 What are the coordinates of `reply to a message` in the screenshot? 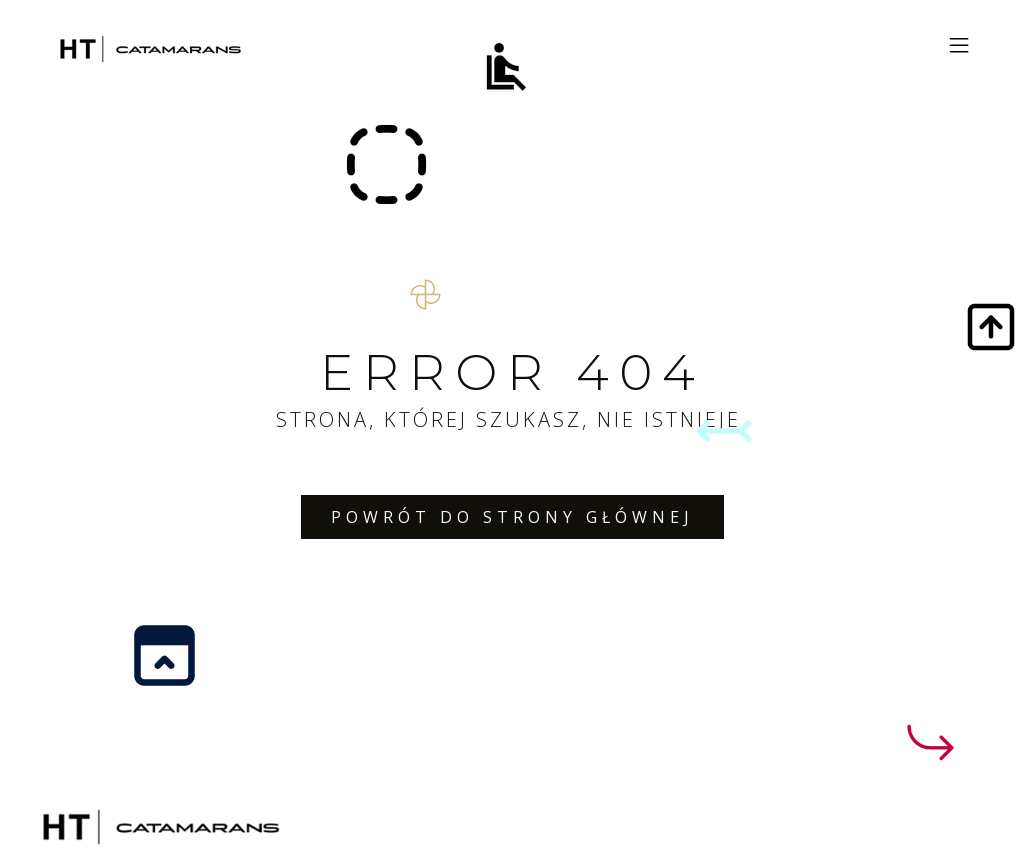 It's located at (930, 742).